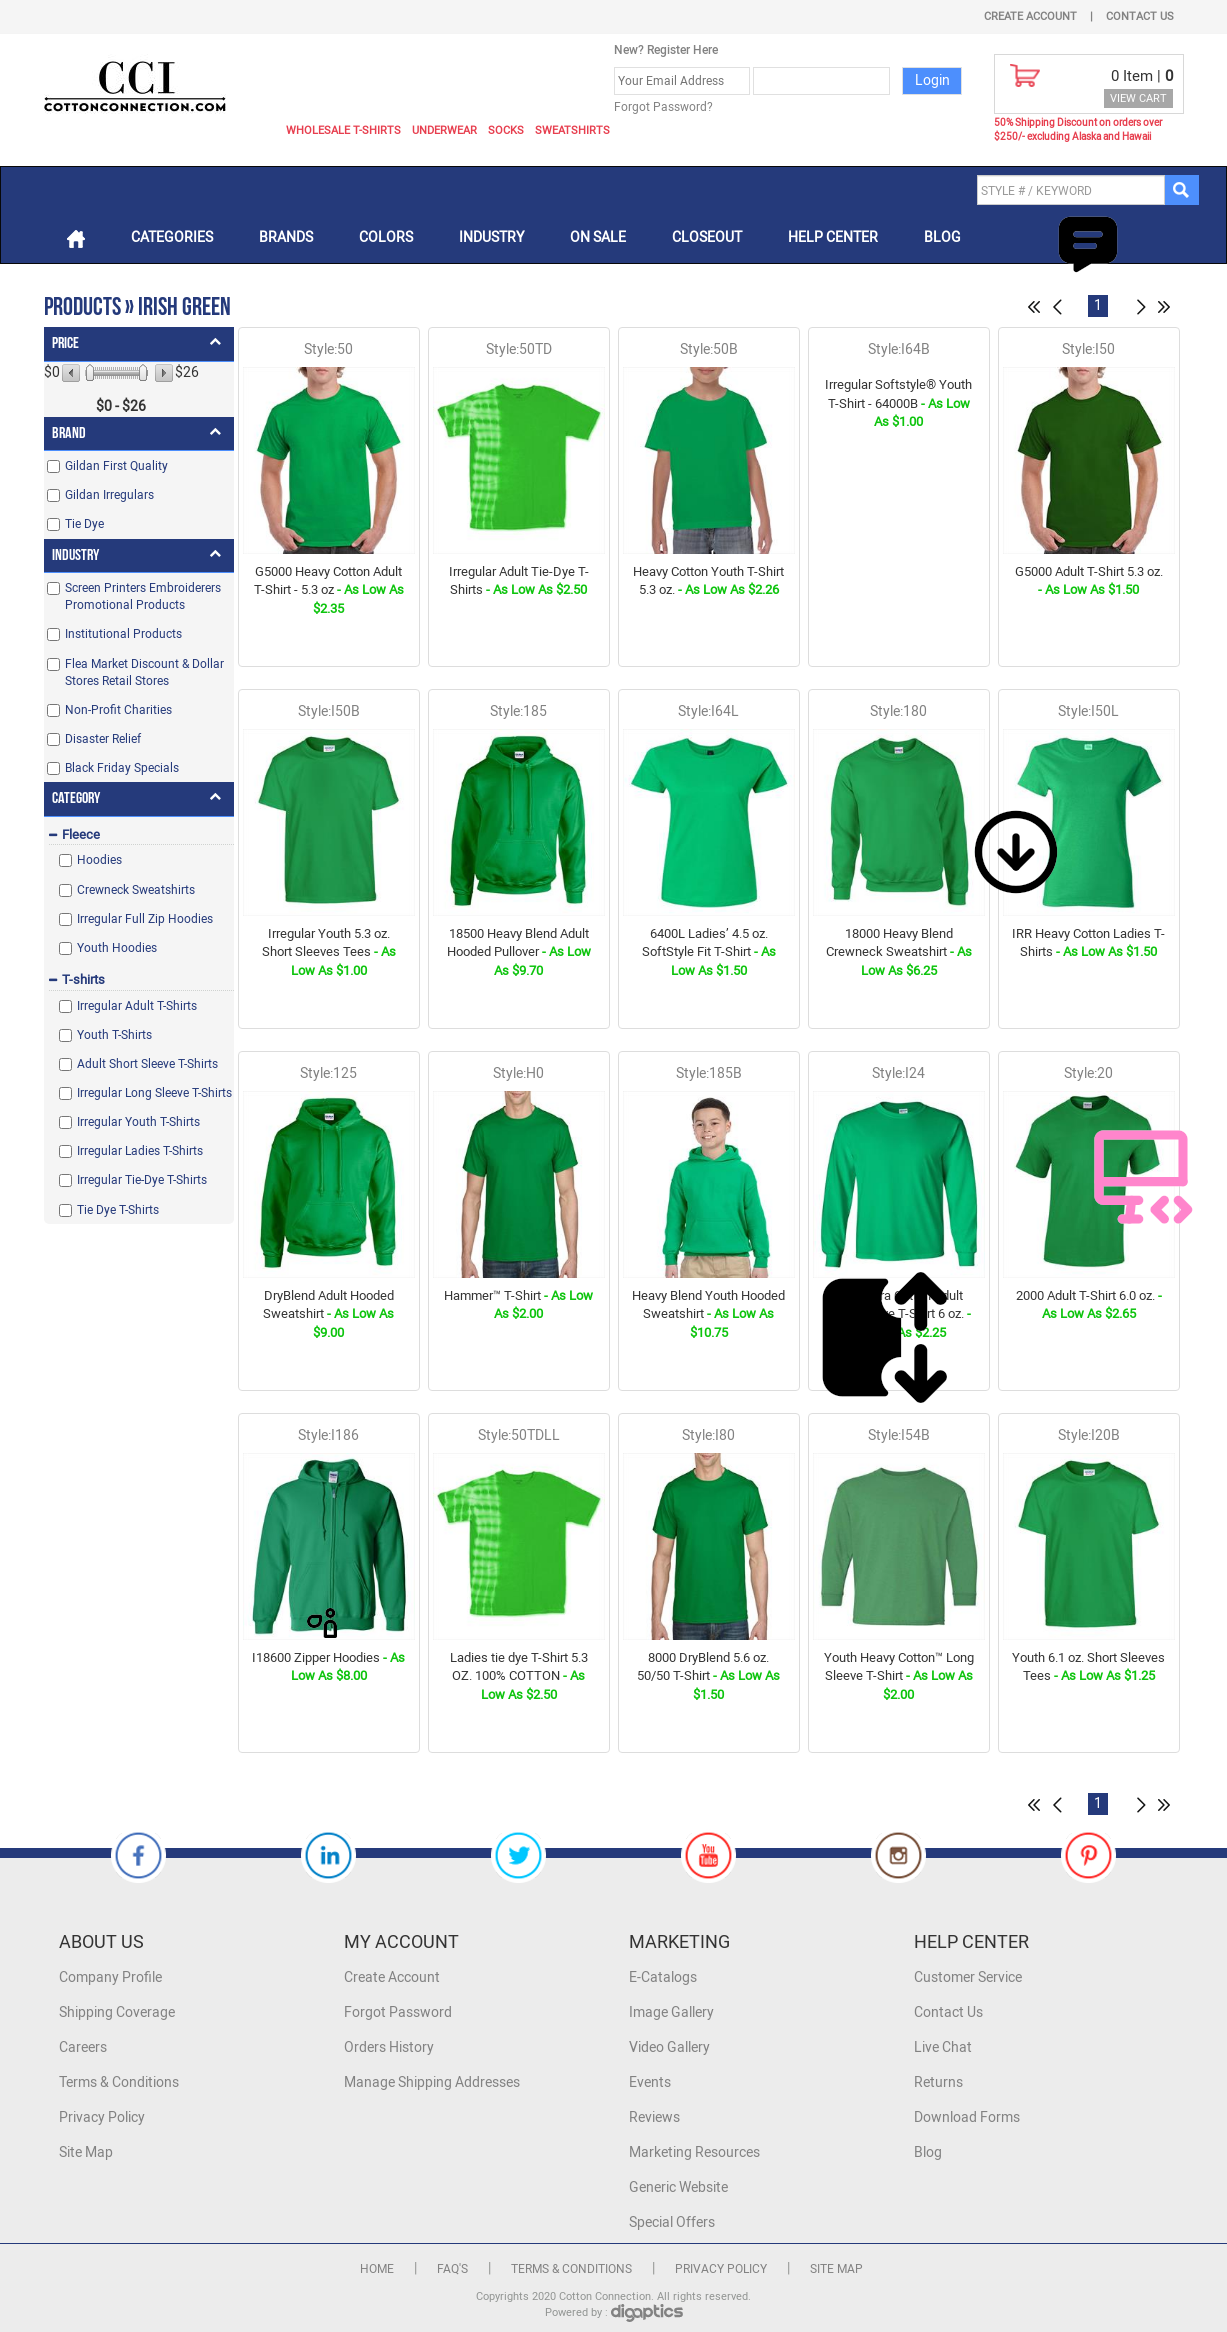 The height and width of the screenshot is (2332, 1227). What do you see at coordinates (322, 1623) in the screenshot?
I see `visit spacehey social network profile` at bounding box center [322, 1623].